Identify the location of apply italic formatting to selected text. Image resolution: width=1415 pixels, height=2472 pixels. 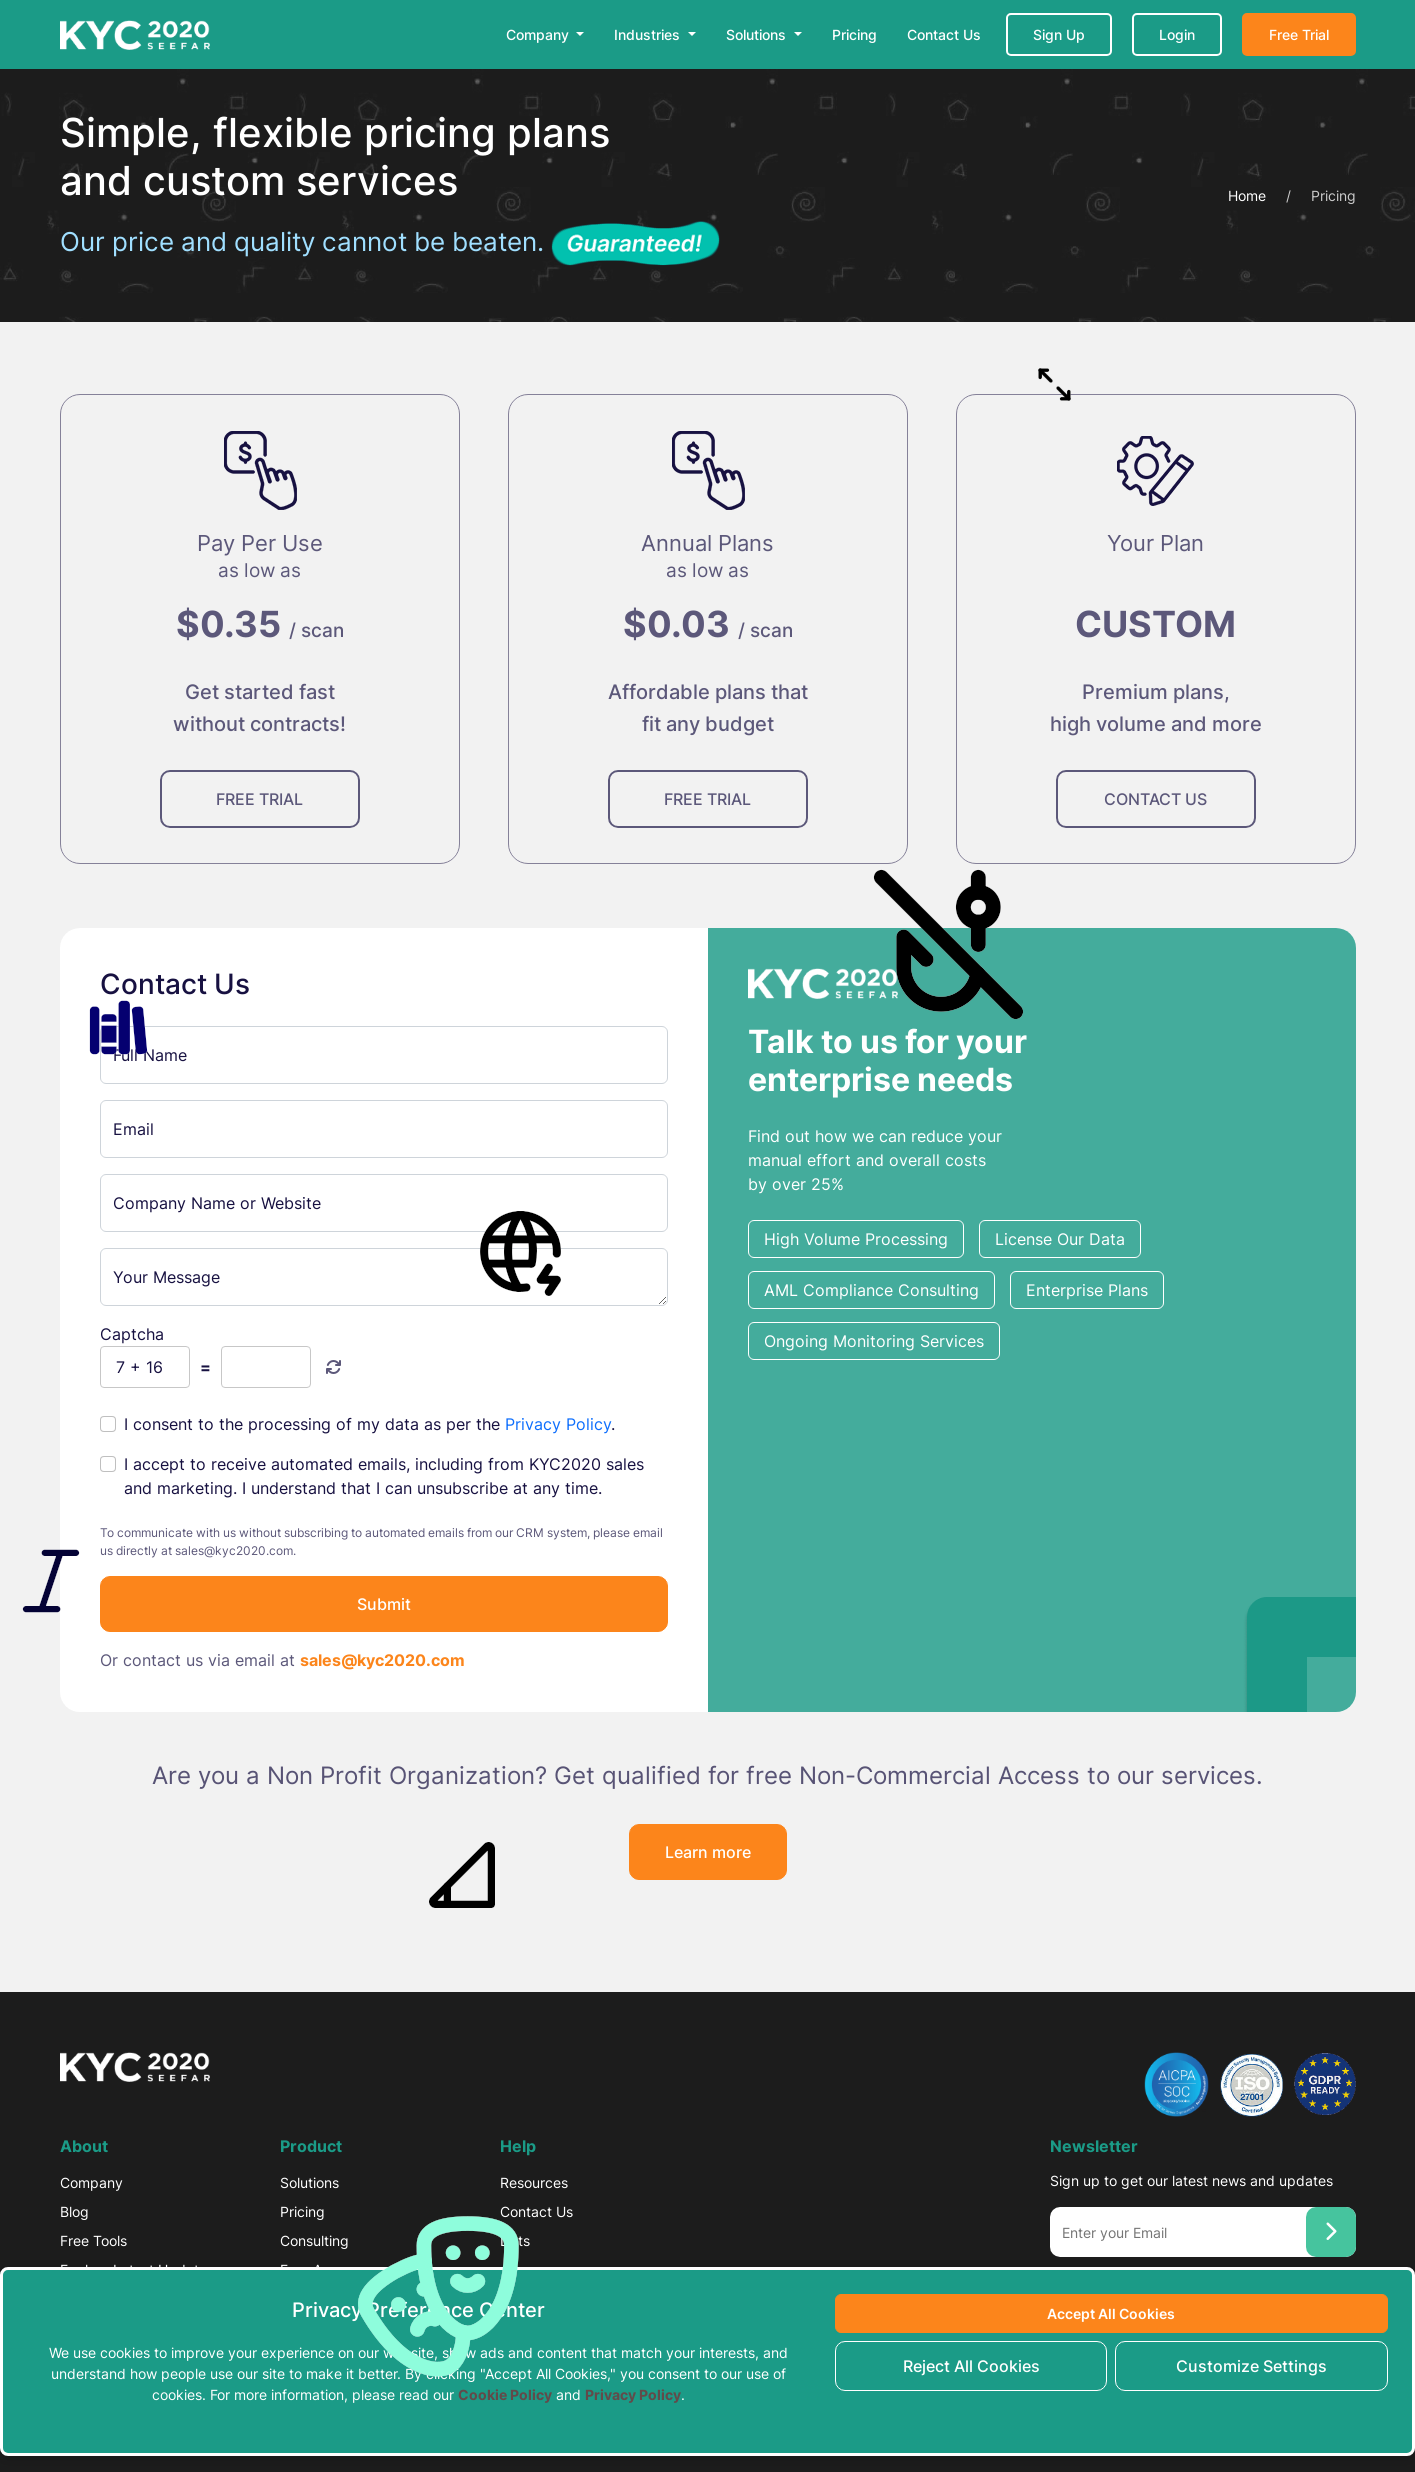
(51, 1581).